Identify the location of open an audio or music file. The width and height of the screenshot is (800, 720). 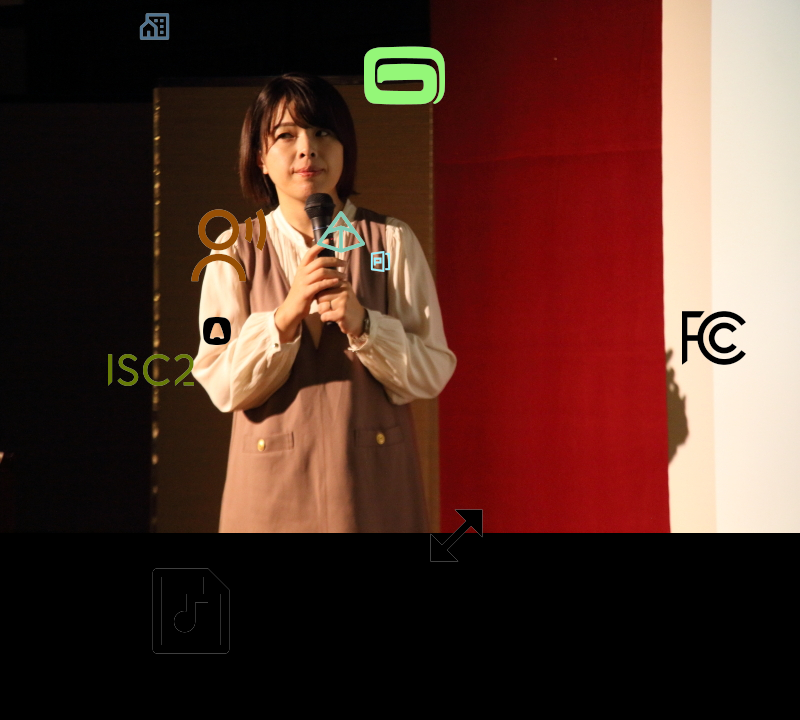
(191, 611).